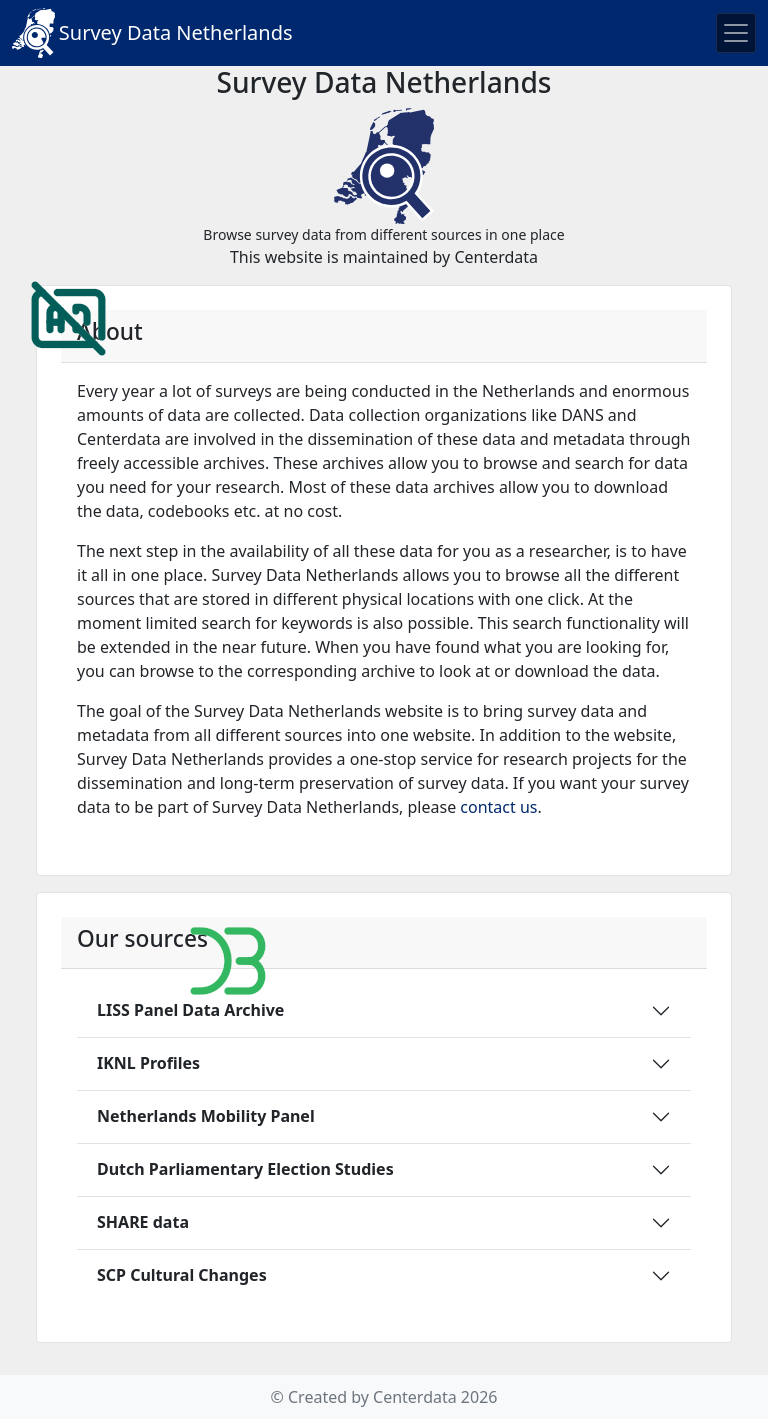  Describe the element at coordinates (228, 961) in the screenshot. I see `D3.js data visualization library logo` at that location.